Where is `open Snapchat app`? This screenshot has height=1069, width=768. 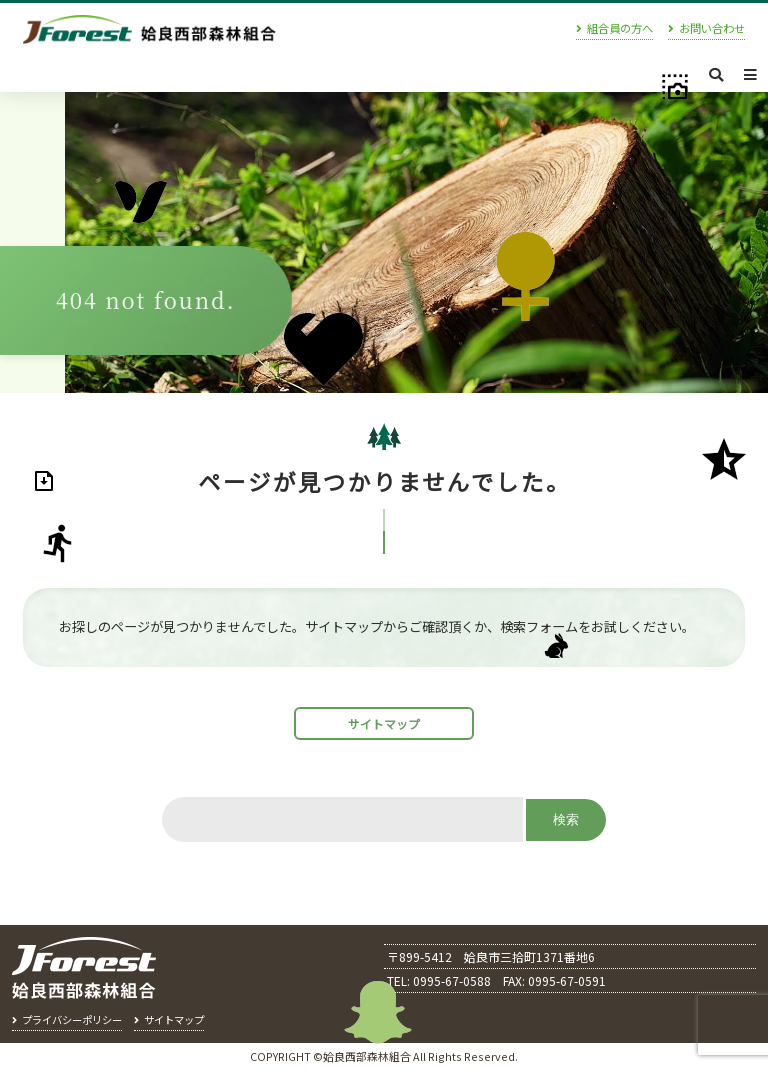
open Snapchat app is located at coordinates (378, 1011).